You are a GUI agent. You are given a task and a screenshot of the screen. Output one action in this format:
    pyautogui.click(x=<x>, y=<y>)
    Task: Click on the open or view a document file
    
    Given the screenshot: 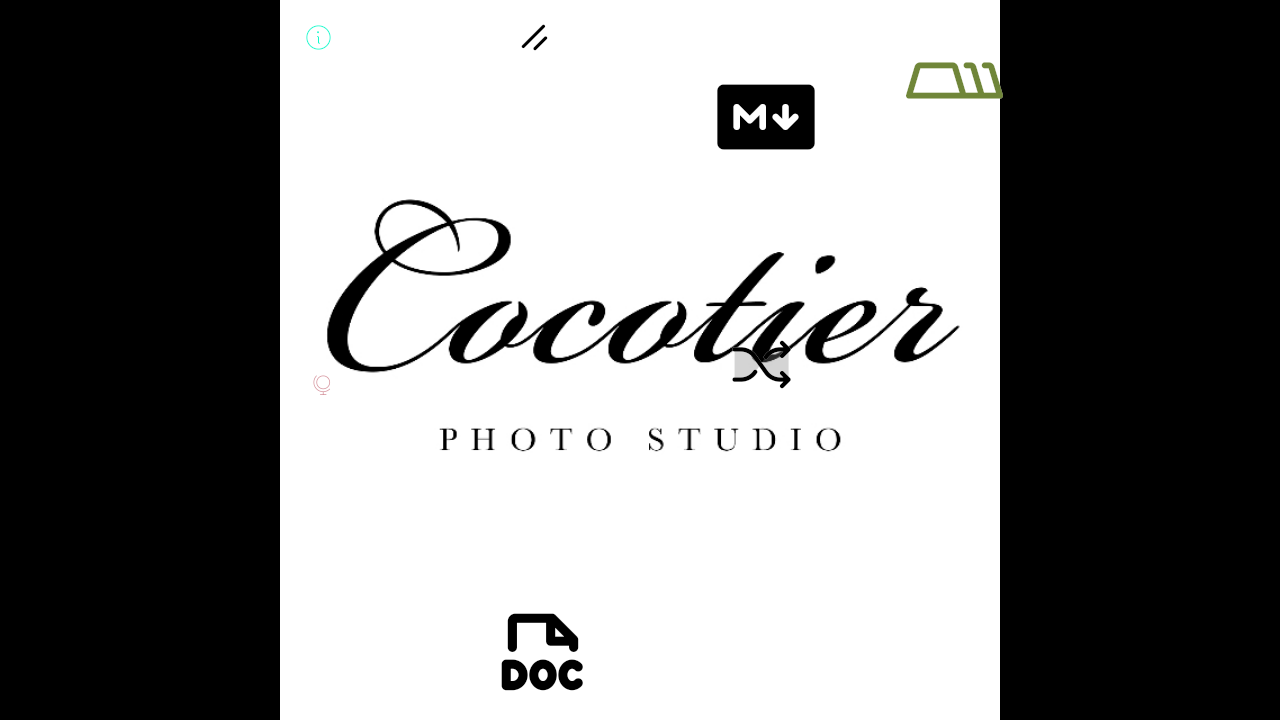 What is the action you would take?
    pyautogui.click(x=543, y=655)
    